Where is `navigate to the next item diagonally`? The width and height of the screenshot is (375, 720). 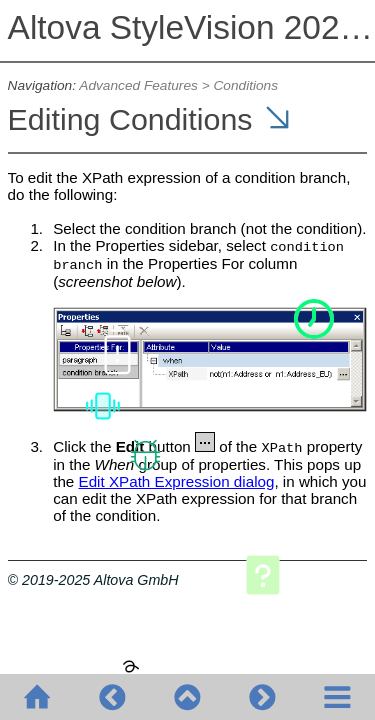 navigate to the next item diagonally is located at coordinates (277, 117).